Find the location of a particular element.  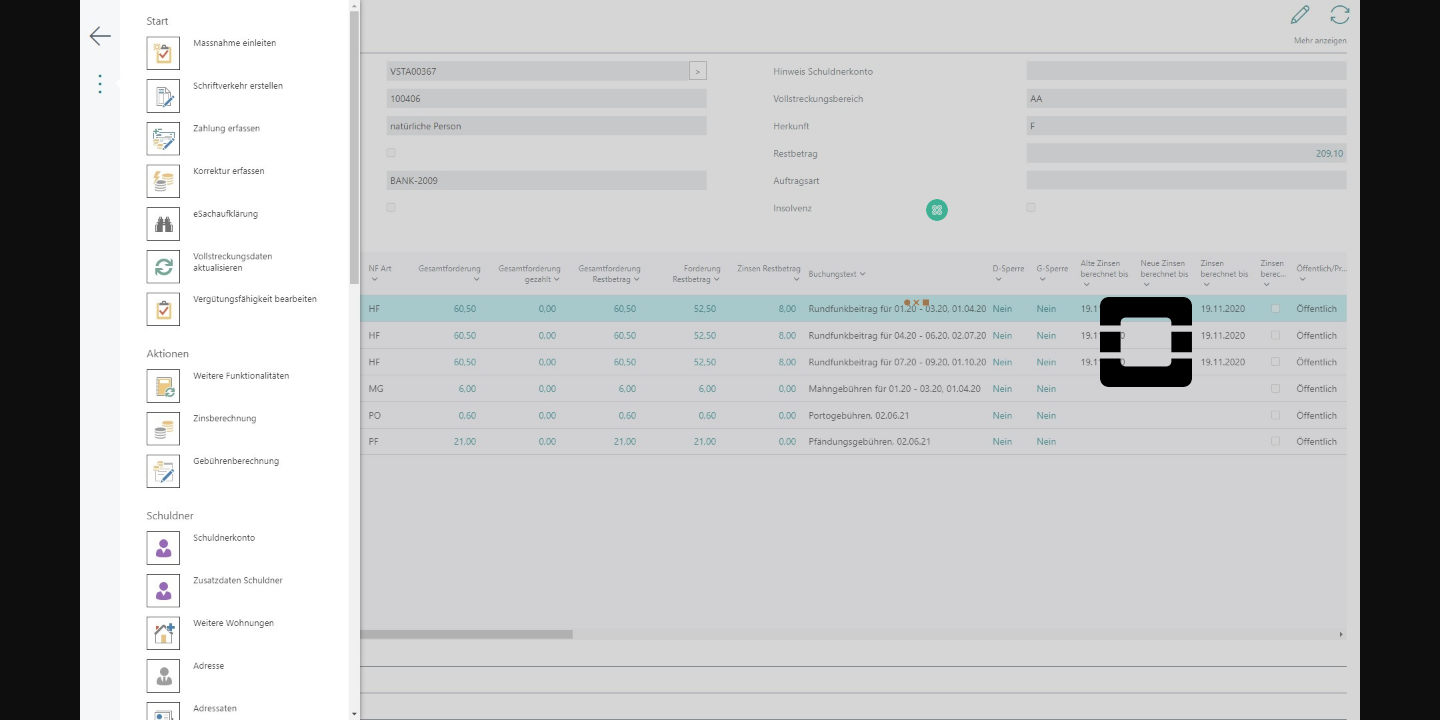

open the StyleShare app is located at coordinates (937, 210).